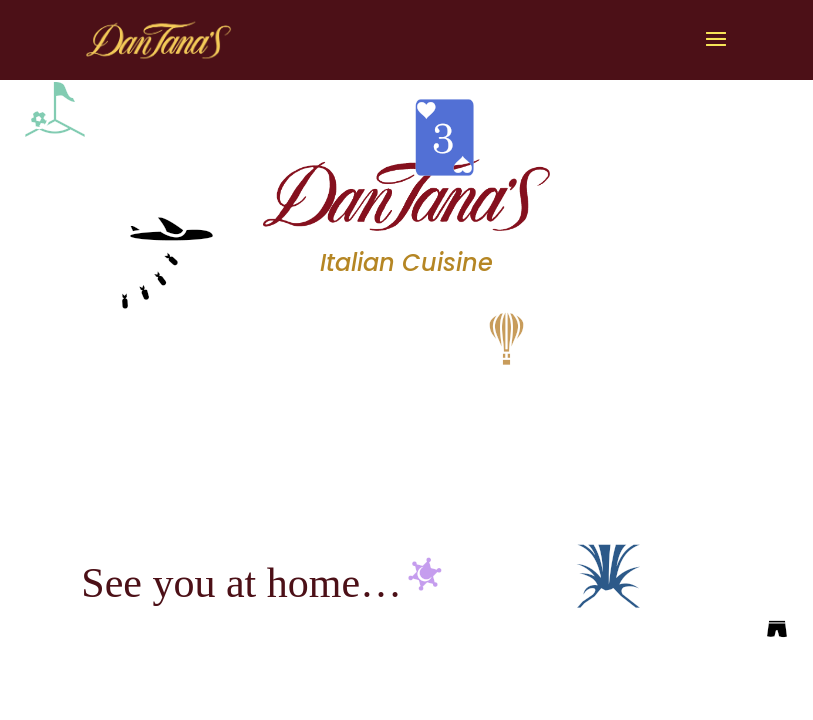  What do you see at coordinates (608, 576) in the screenshot?
I see `indicates volcanic activity or hazard in a game` at bounding box center [608, 576].